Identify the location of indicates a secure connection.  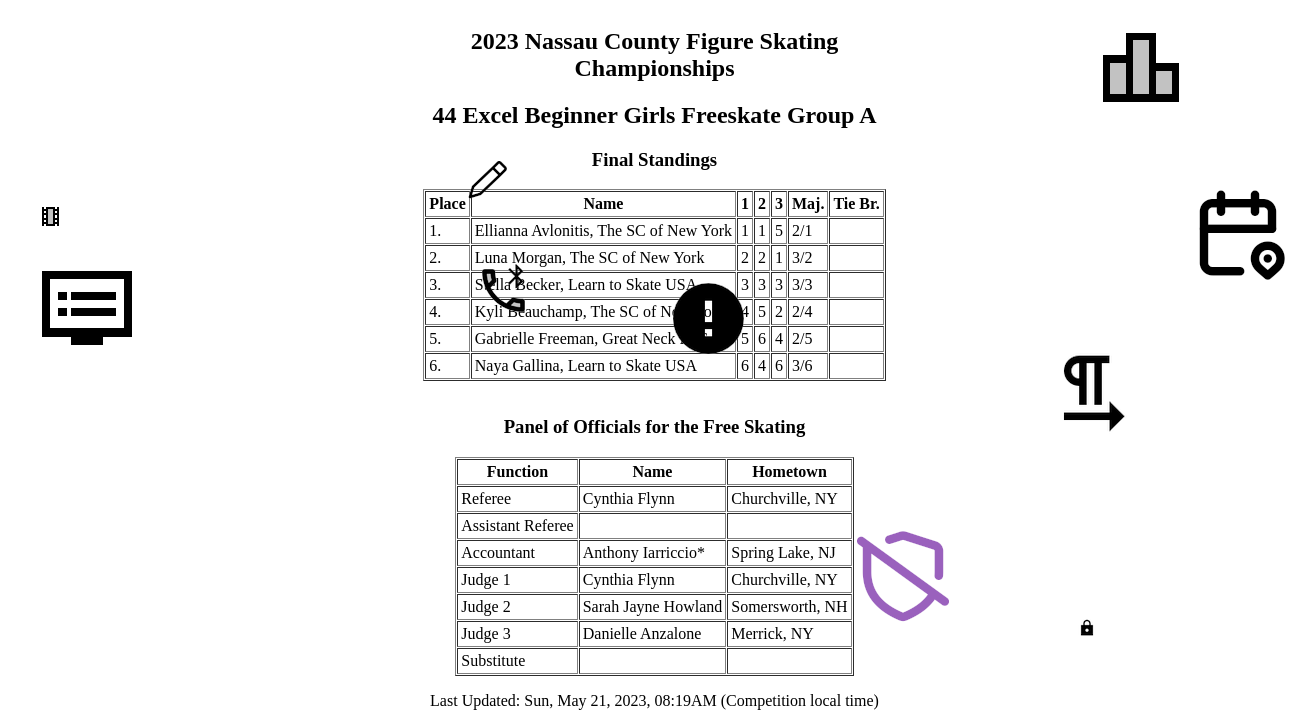
(1087, 628).